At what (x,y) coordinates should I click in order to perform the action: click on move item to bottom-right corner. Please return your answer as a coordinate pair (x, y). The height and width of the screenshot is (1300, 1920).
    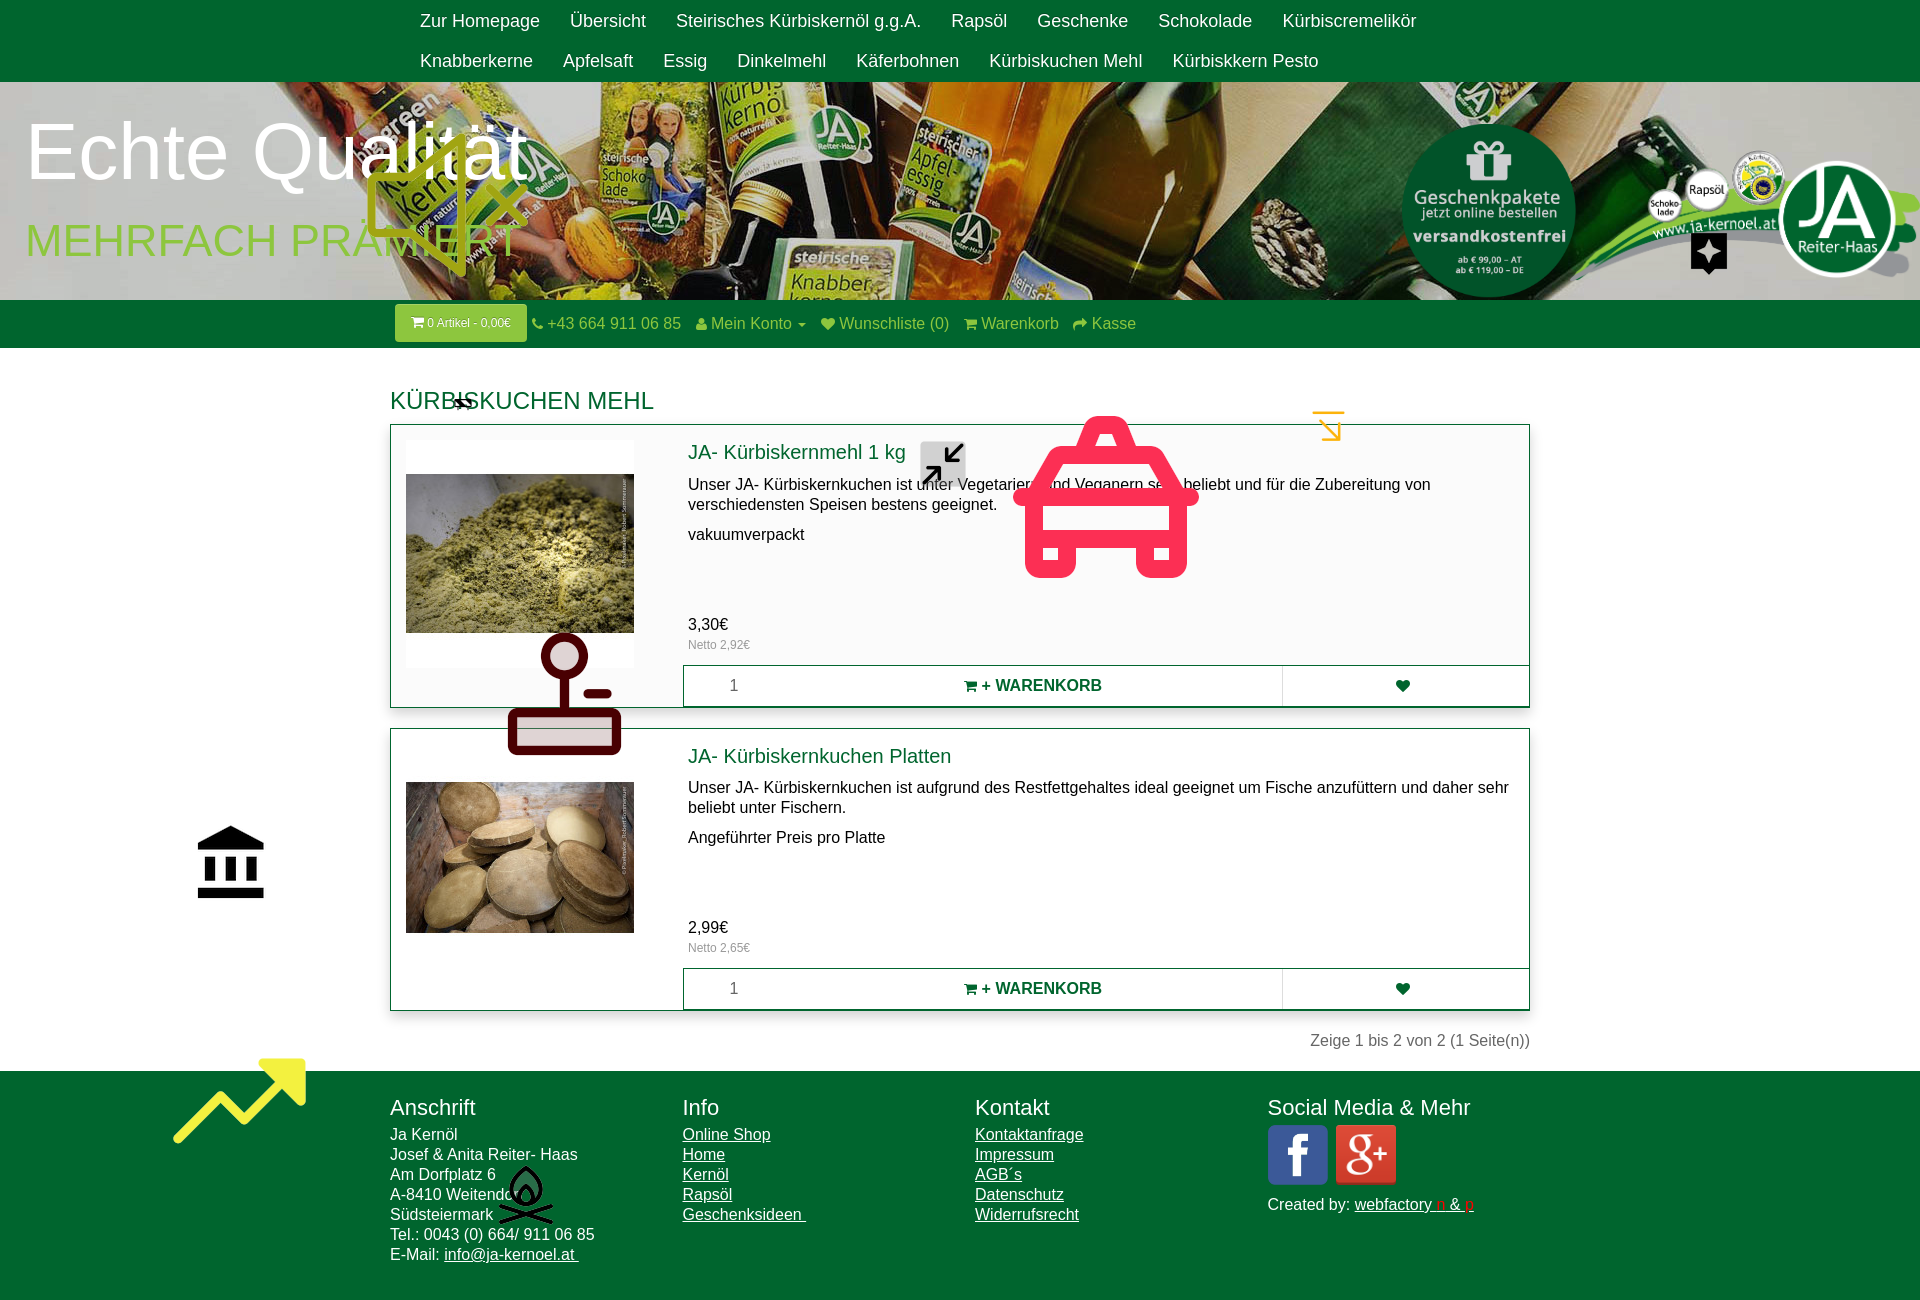
    Looking at the image, I should click on (1328, 427).